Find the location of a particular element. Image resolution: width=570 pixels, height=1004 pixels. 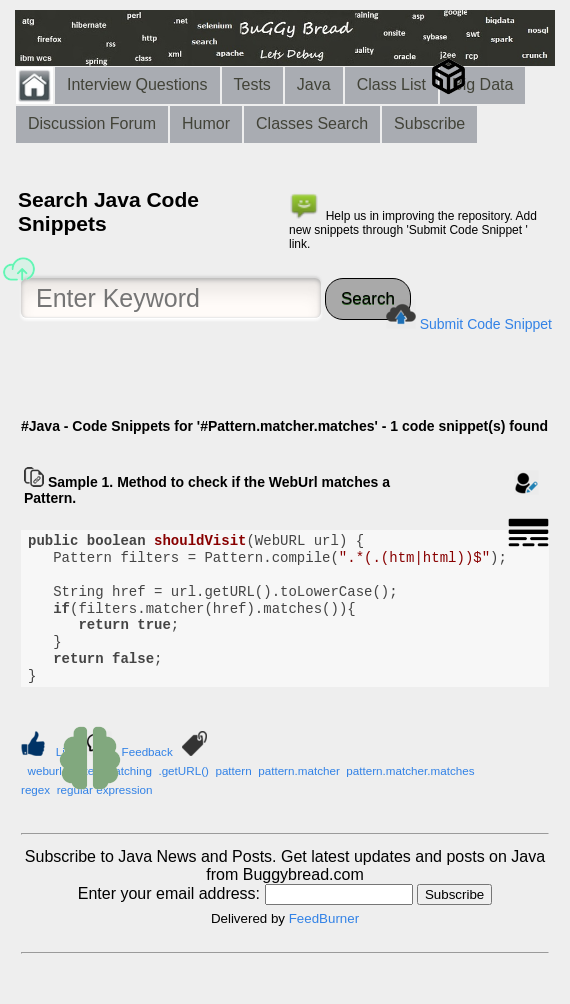

upload file to cloud storage is located at coordinates (19, 269).